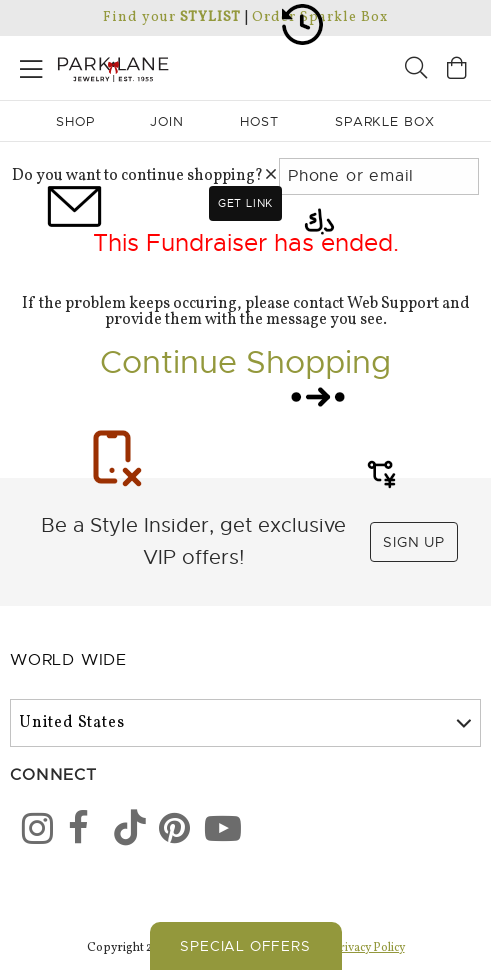 The width and height of the screenshot is (491, 970). Describe the element at coordinates (319, 221) in the screenshot. I see `indicates currency in Iraqi or Kuwaiti dinar` at that location.